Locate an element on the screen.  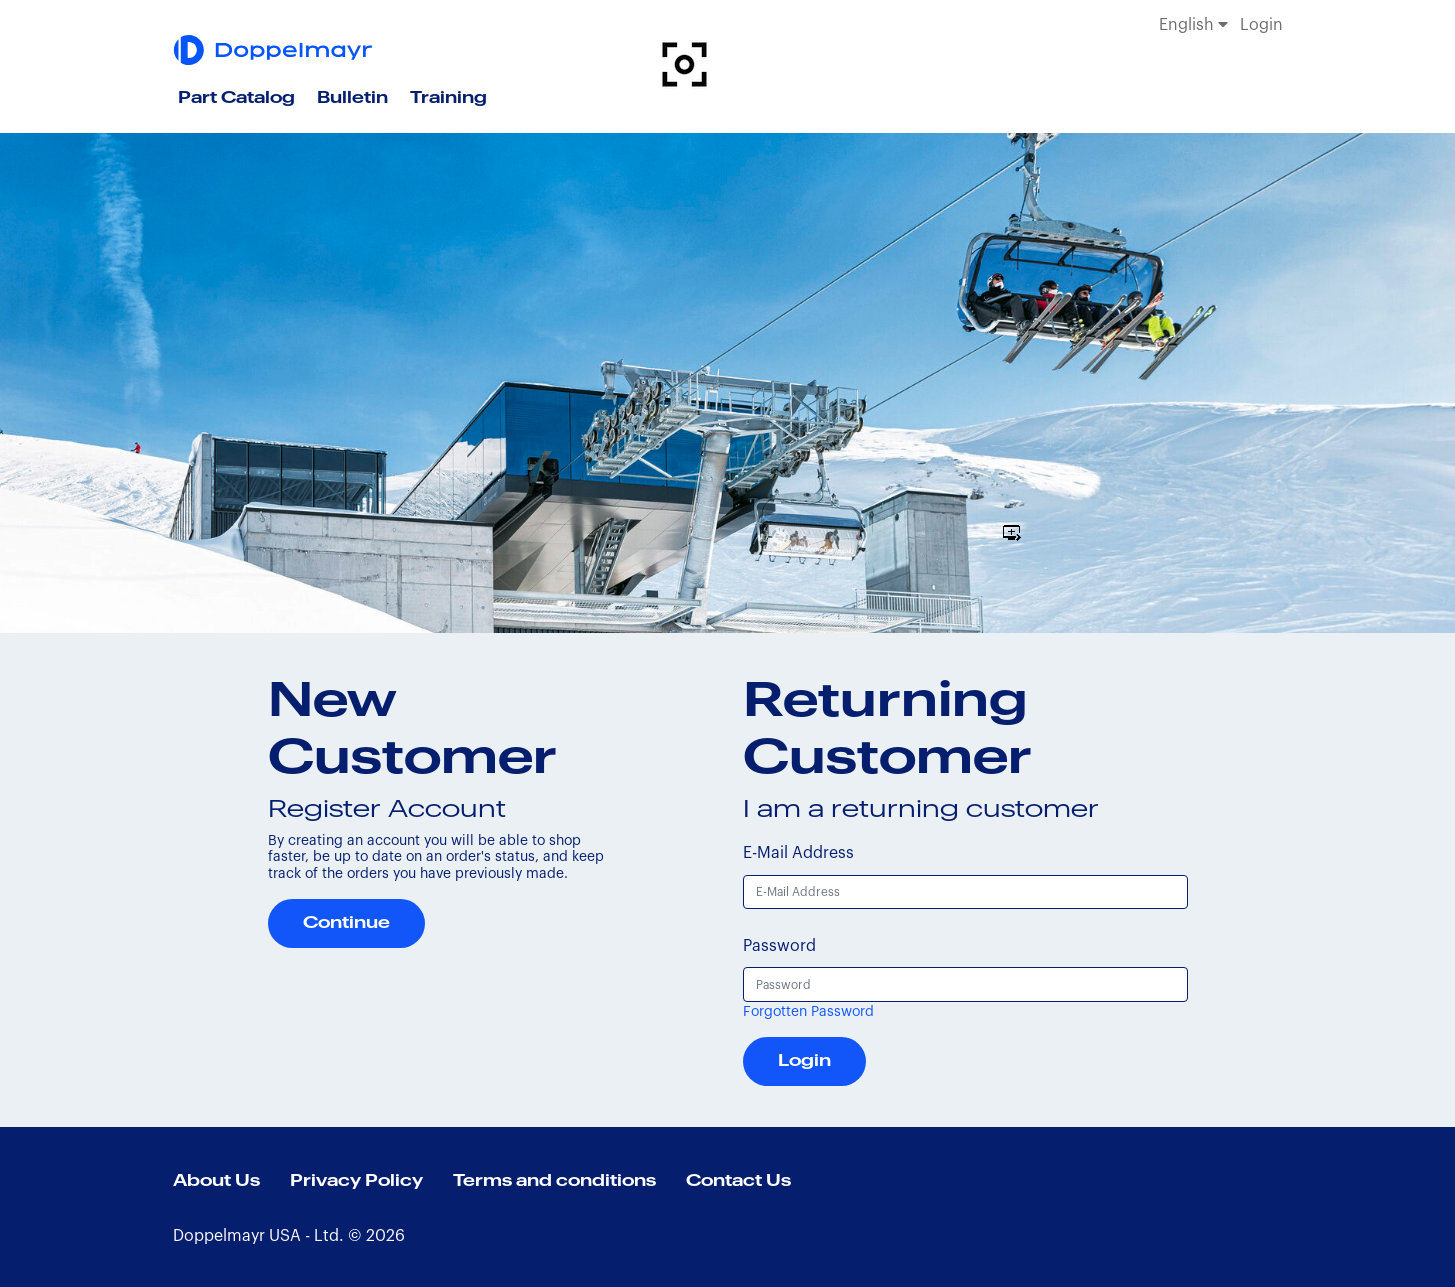
focus camera on a subject is located at coordinates (684, 64).